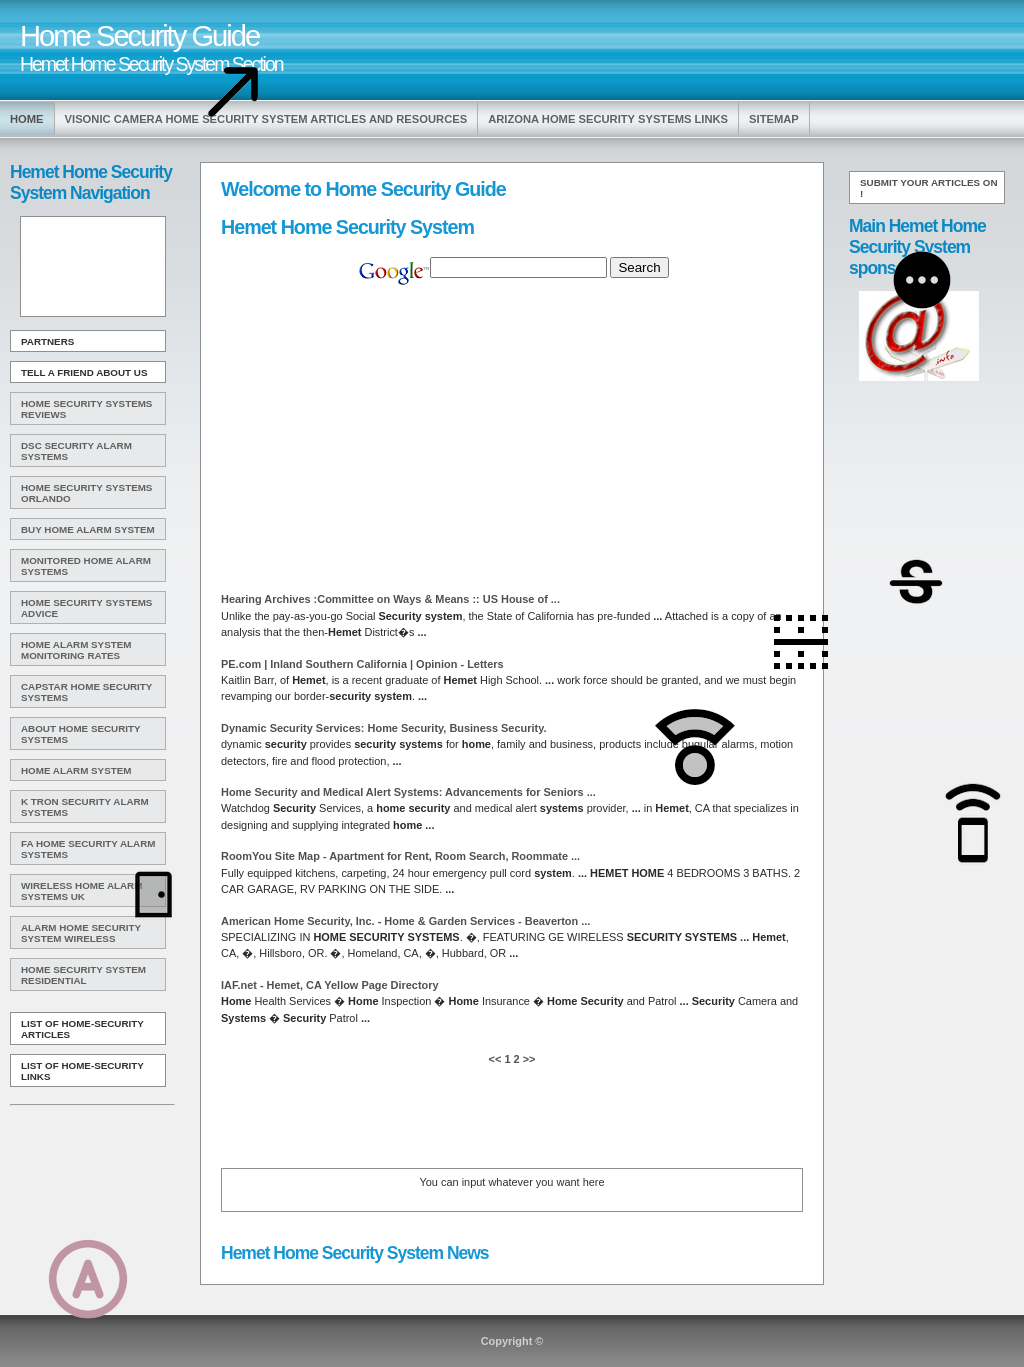  I want to click on apply strikethrough formatting to selected text, so click(916, 586).